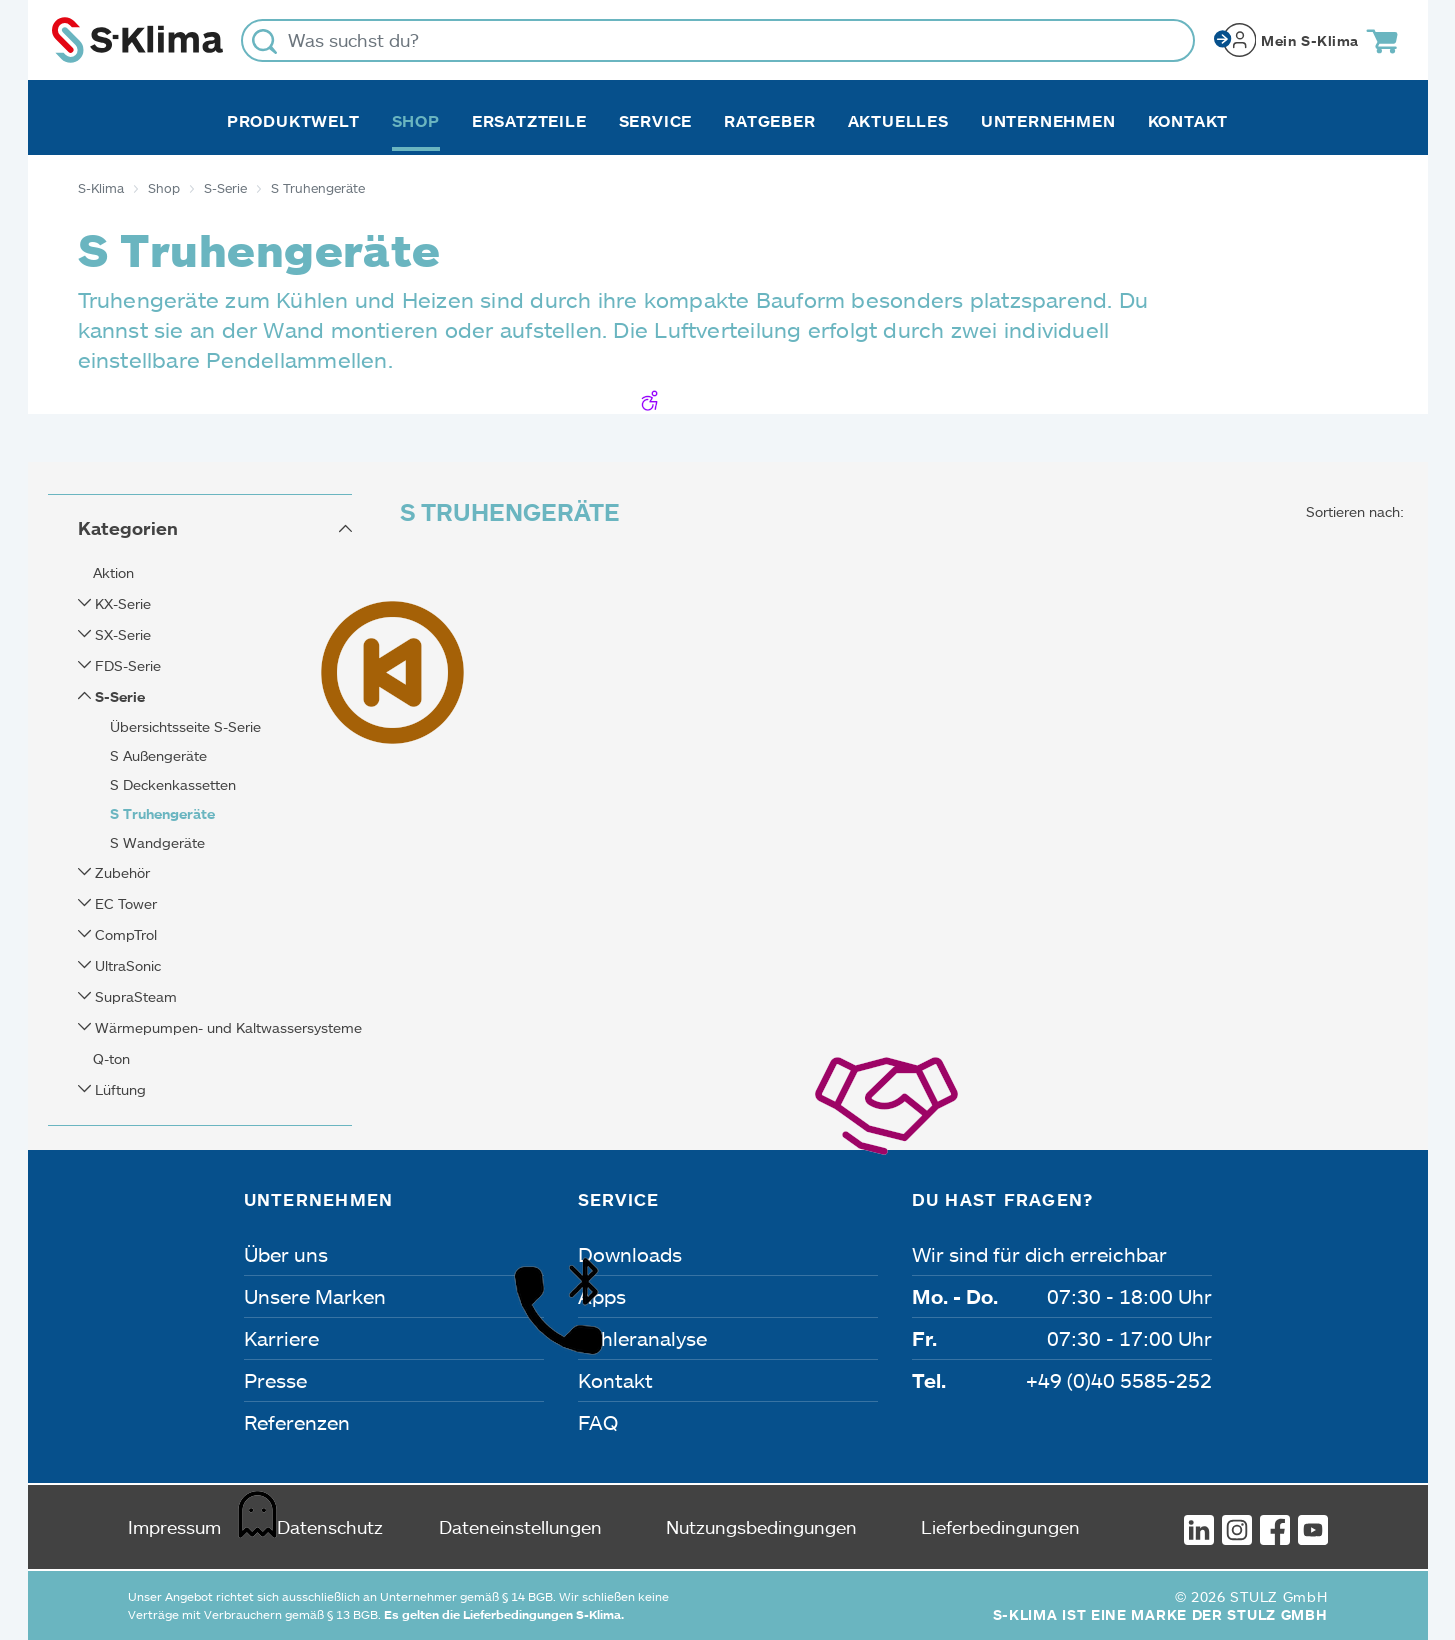 This screenshot has width=1455, height=1640. I want to click on skip to previous track, so click(392, 672).